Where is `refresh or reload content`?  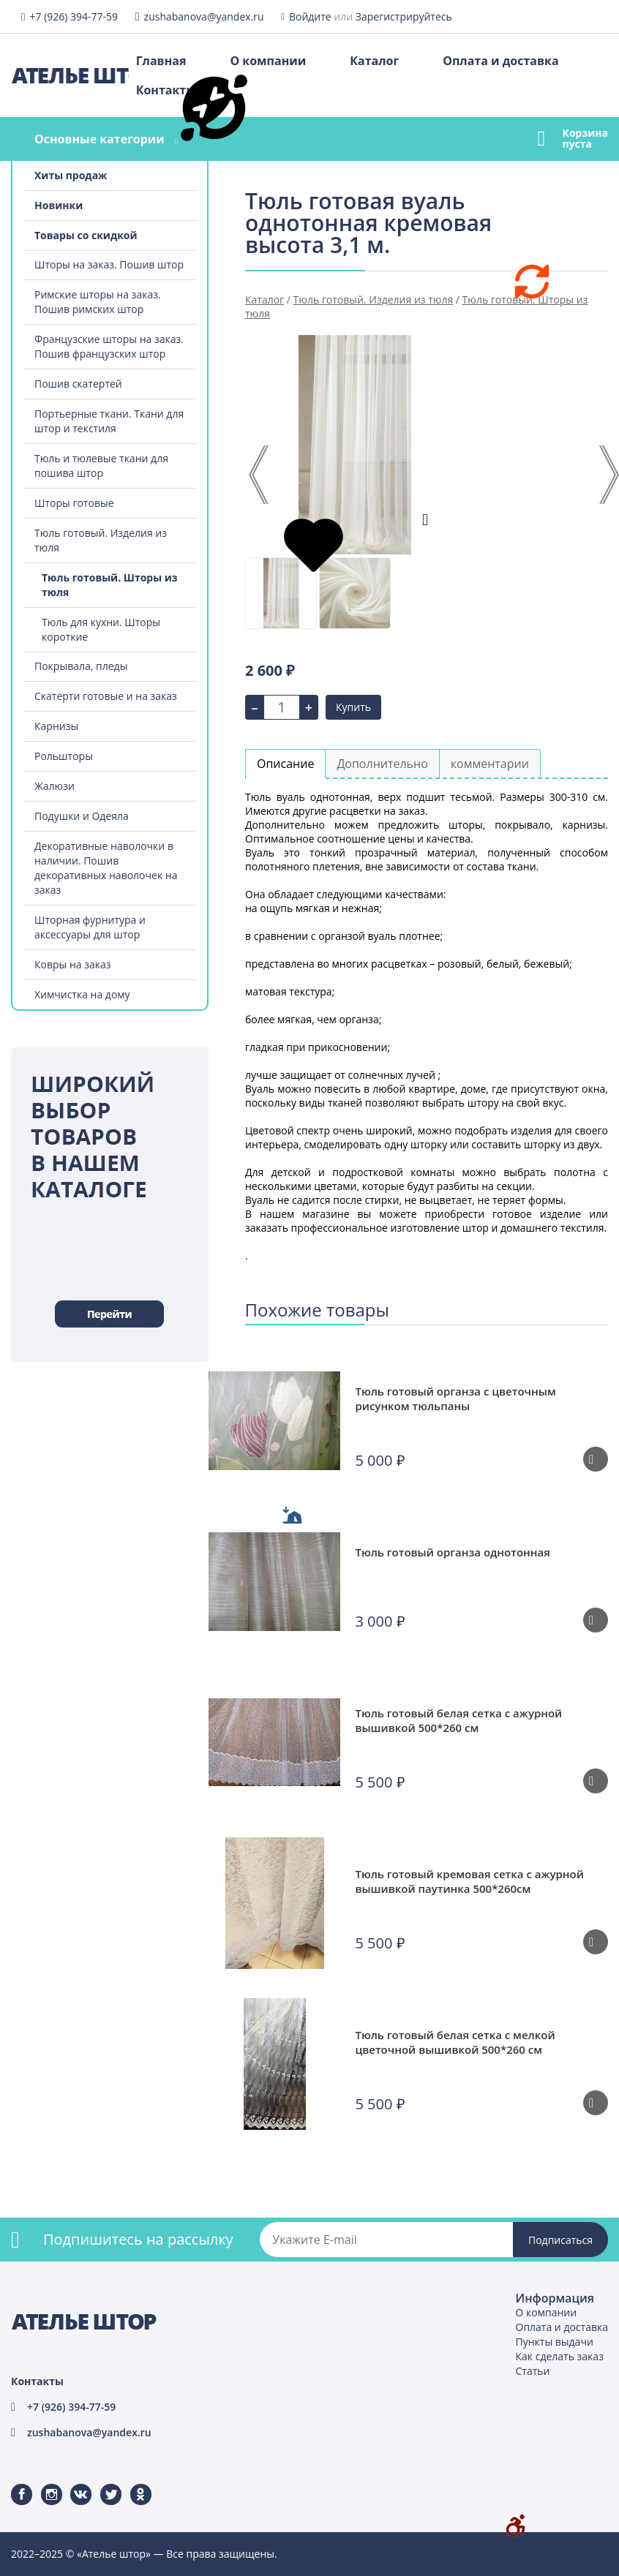 refresh or reload content is located at coordinates (532, 282).